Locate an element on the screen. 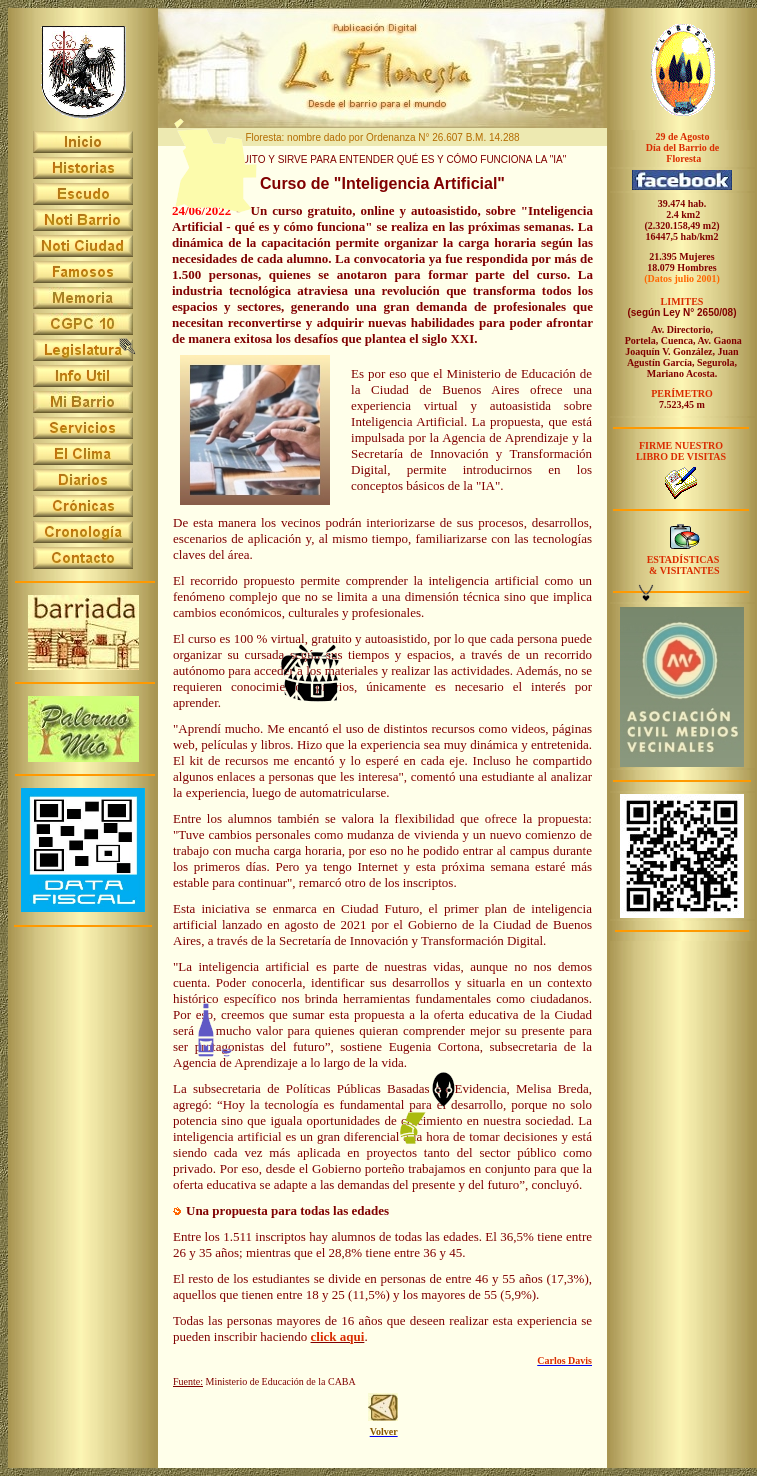  view jewelry or accessories collection is located at coordinates (646, 593).